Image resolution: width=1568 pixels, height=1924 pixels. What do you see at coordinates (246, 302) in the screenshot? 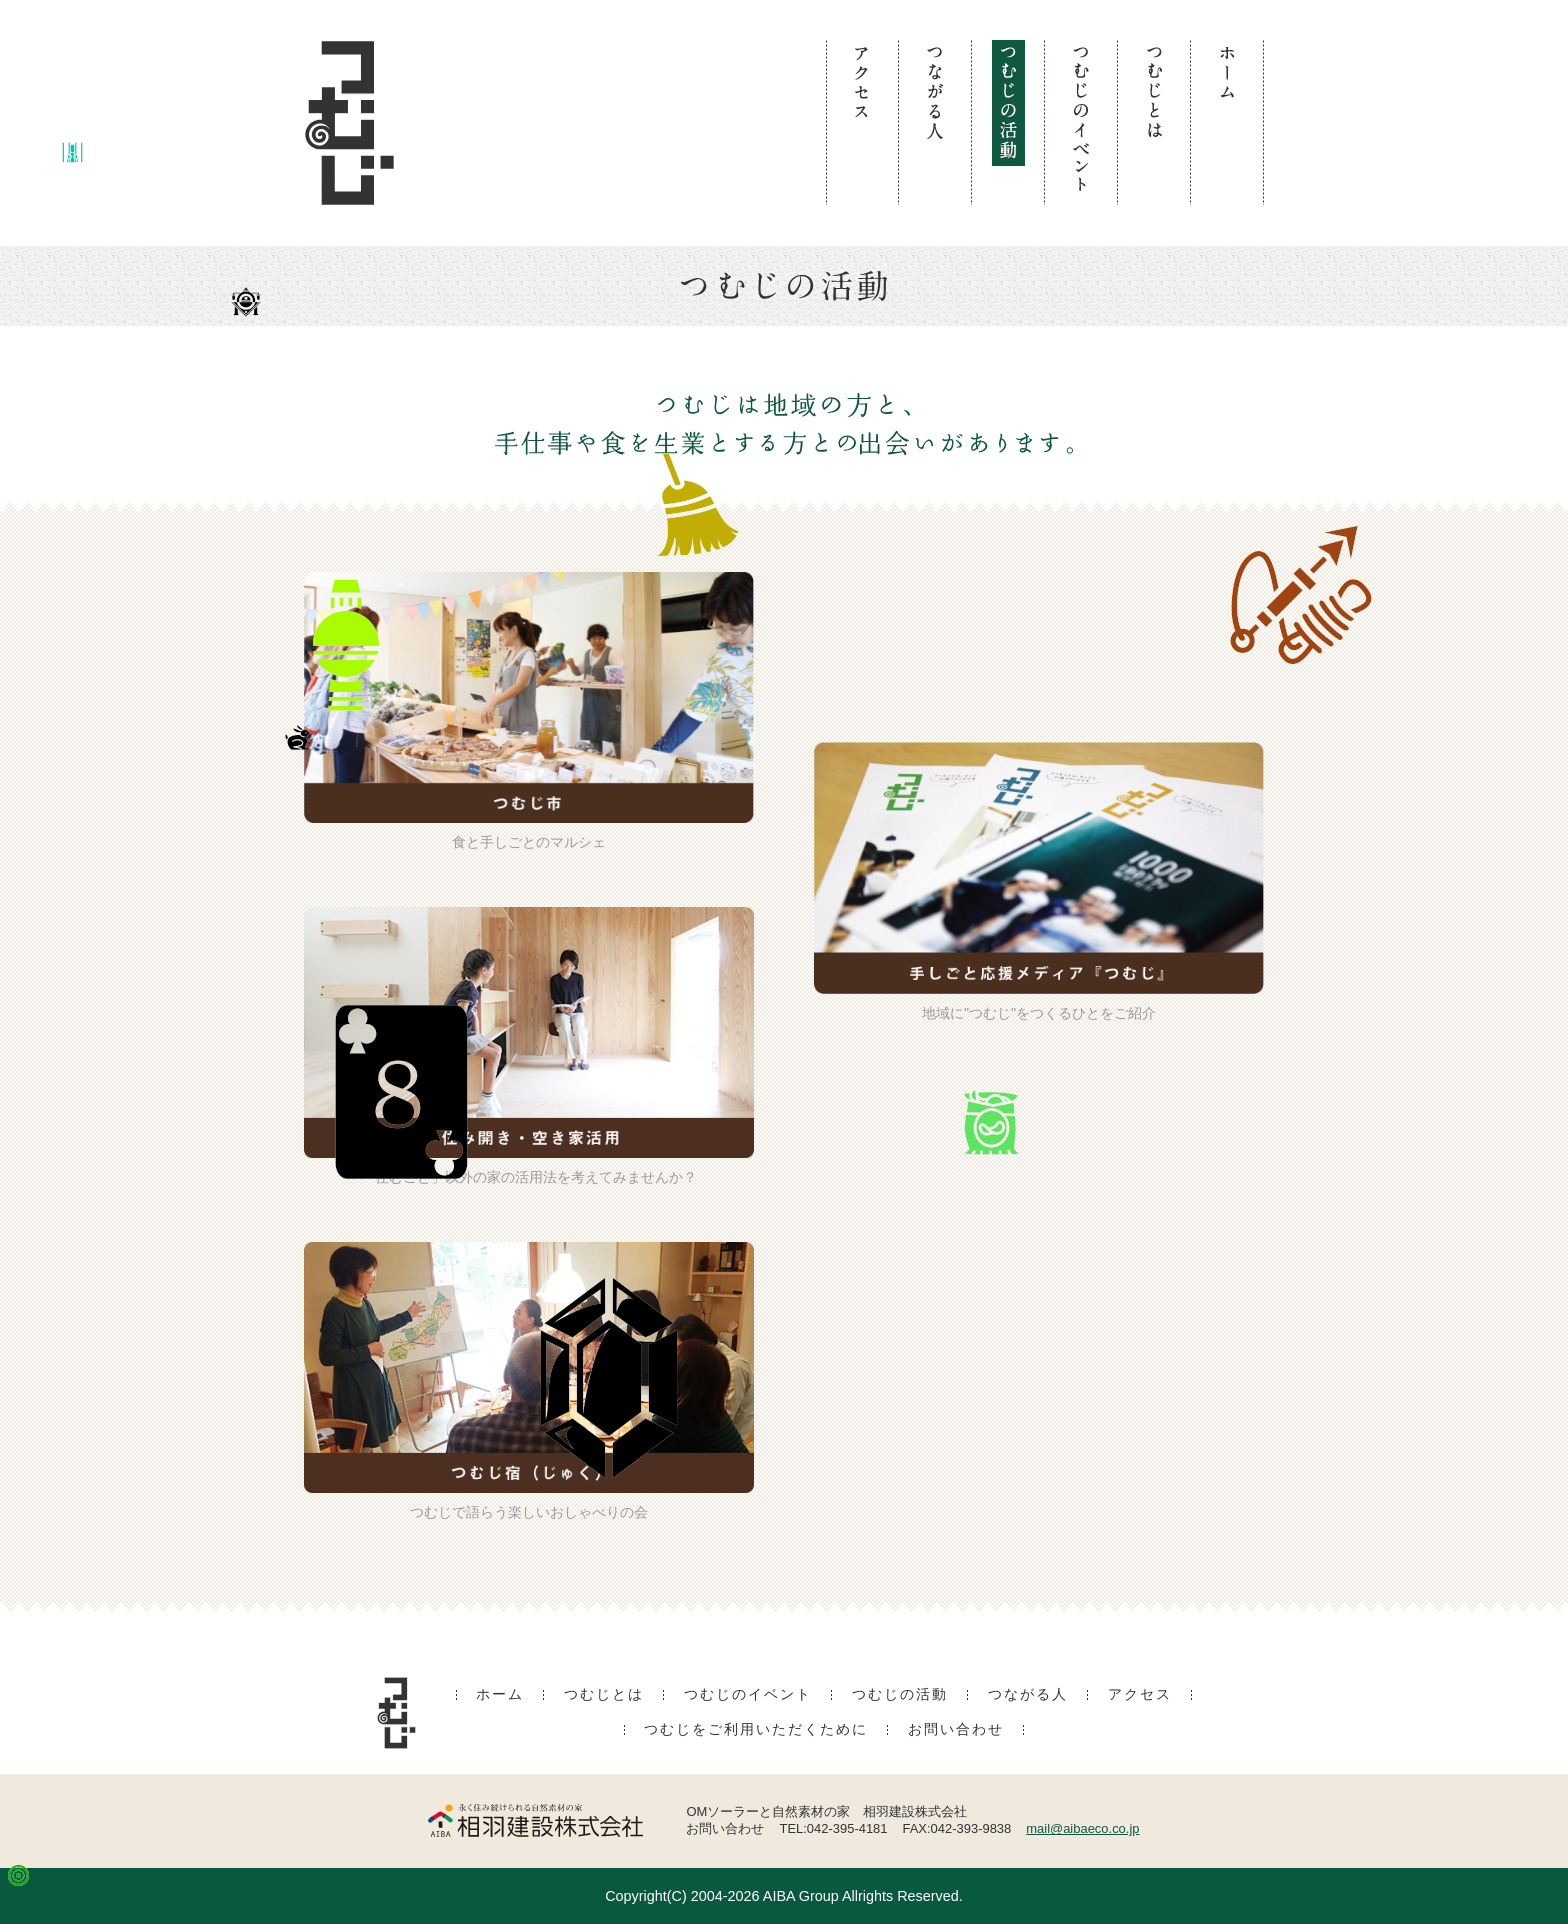
I see `decorative emblem or badge for a game achievement` at bounding box center [246, 302].